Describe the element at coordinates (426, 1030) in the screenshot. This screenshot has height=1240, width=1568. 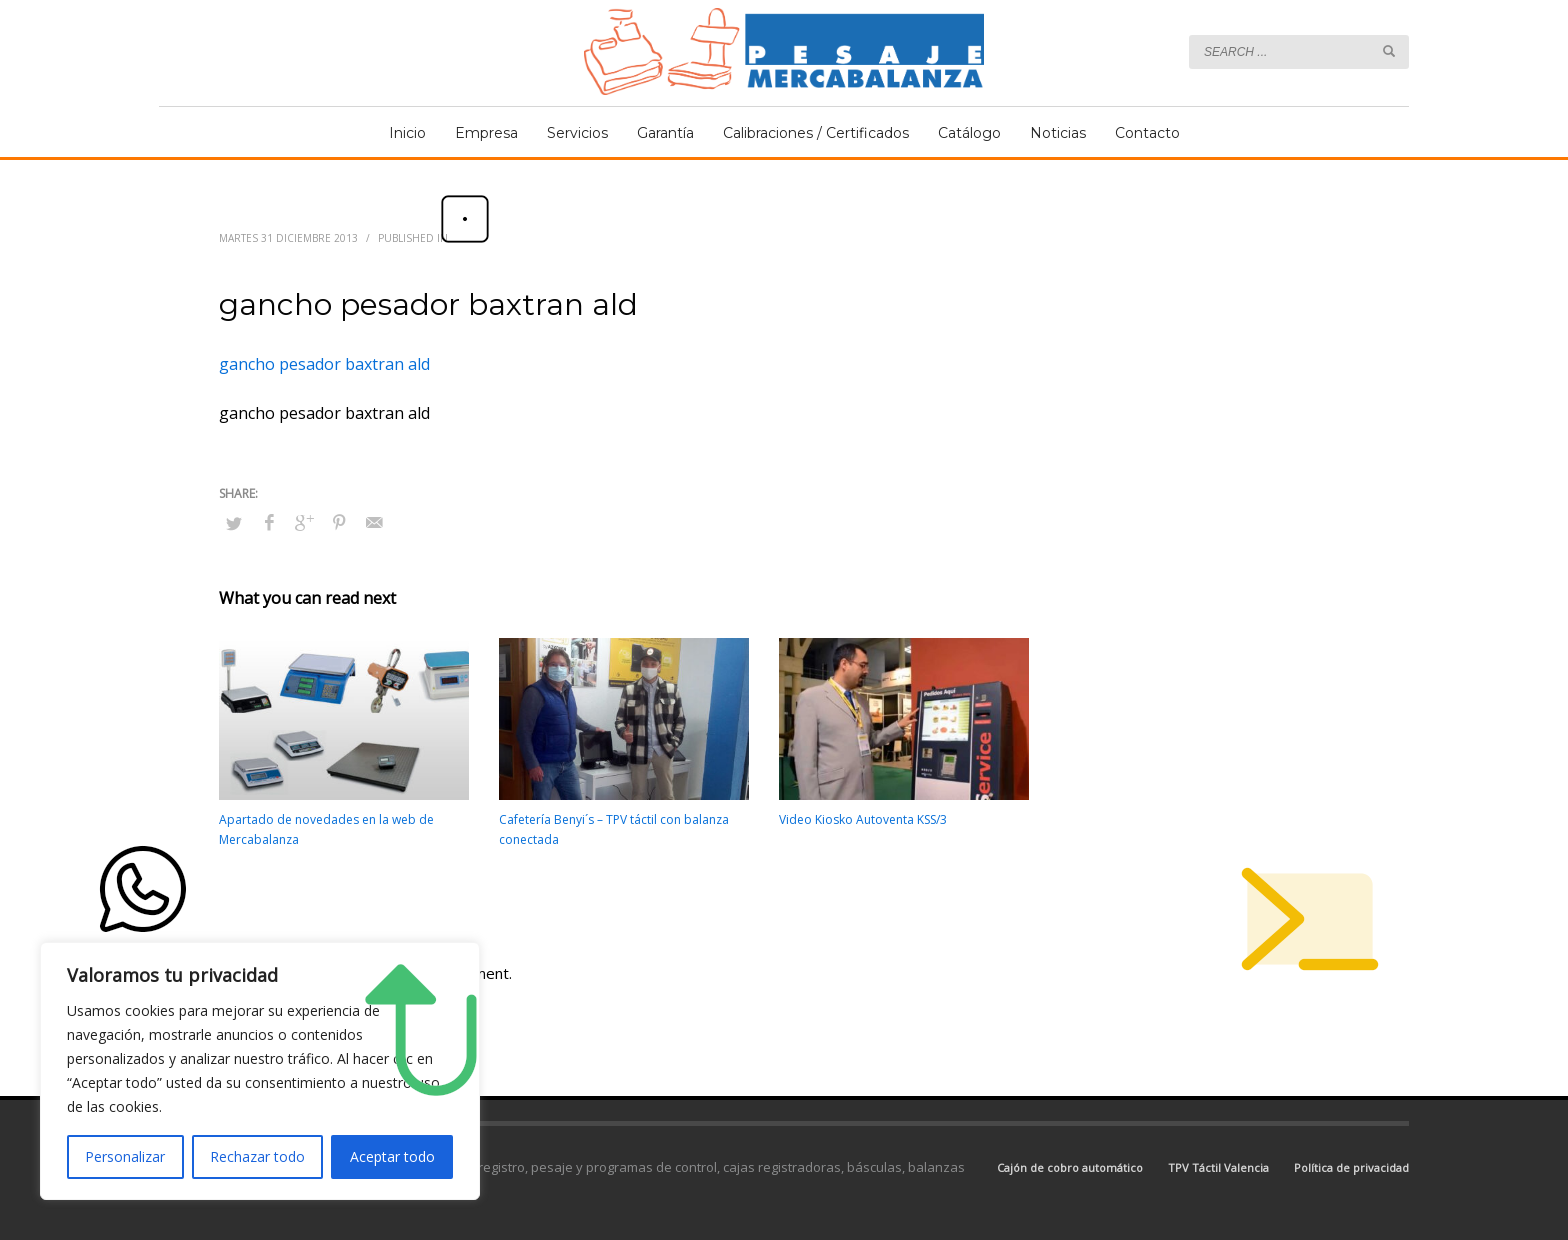
I see `undo or go back to previous state` at that location.